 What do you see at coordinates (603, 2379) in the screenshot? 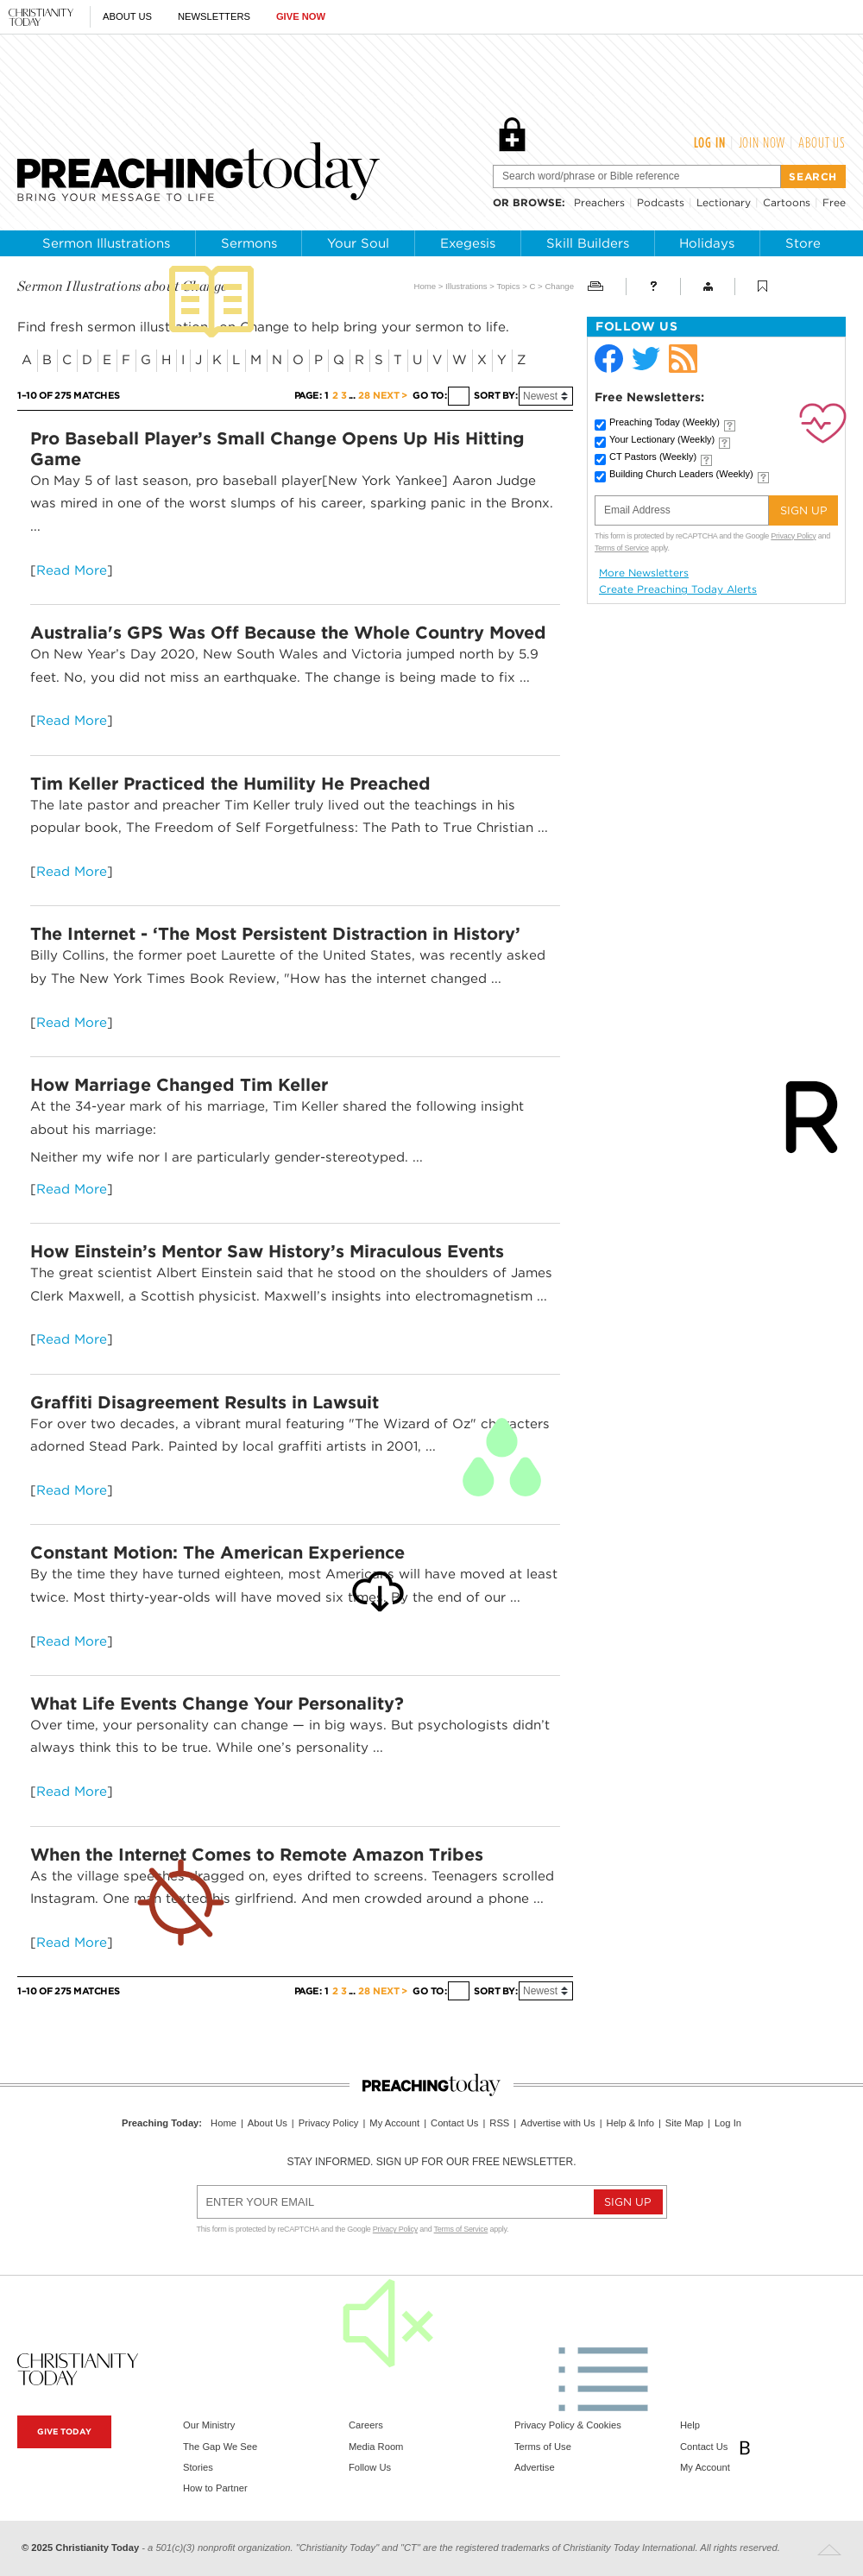
I see `view items as a bulleted list` at bounding box center [603, 2379].